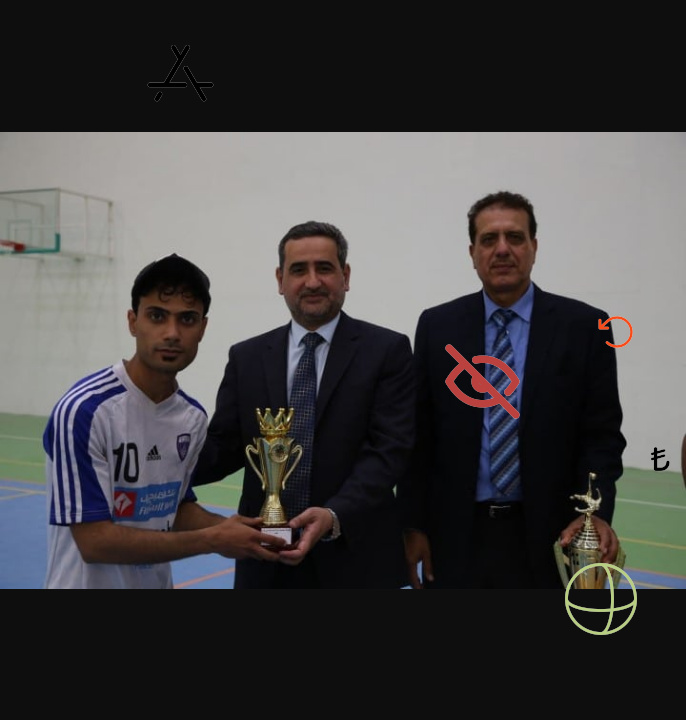  I want to click on hide password or sensitive content, so click(482, 381).